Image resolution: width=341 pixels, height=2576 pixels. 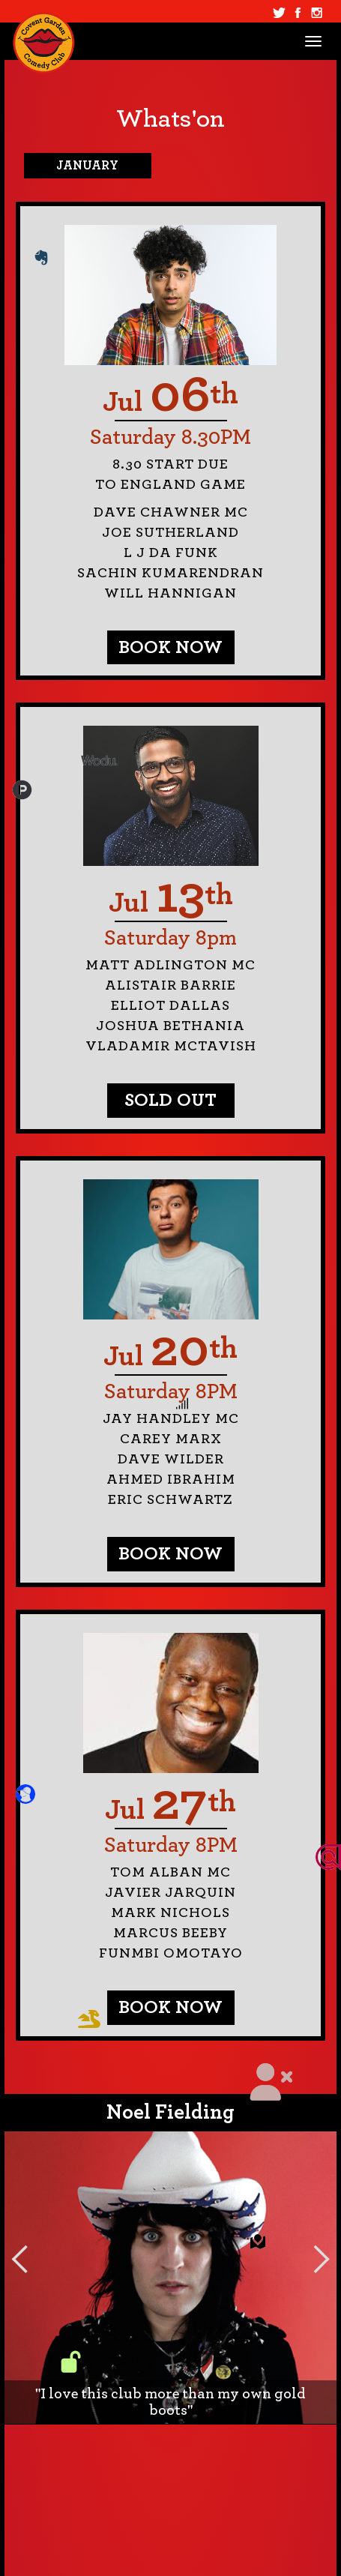 I want to click on wodu brand logo, so click(x=99, y=760).